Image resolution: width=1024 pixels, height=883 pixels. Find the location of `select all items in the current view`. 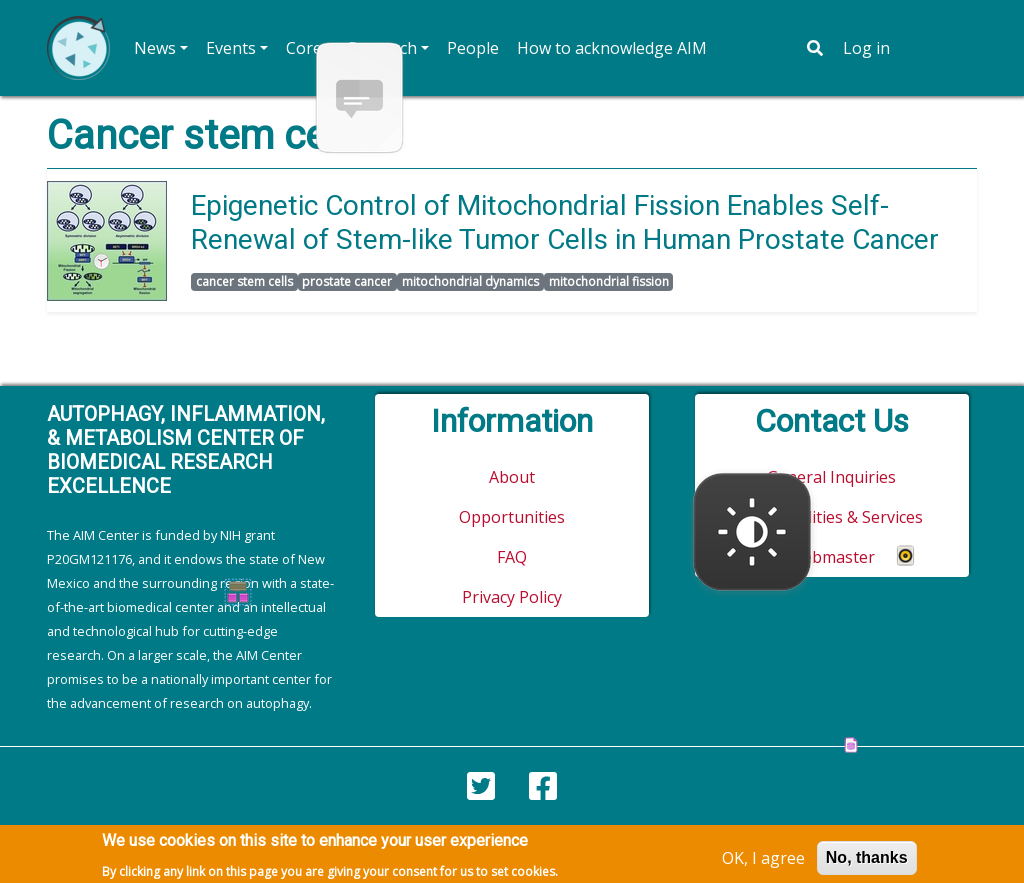

select all items in the current view is located at coordinates (238, 592).